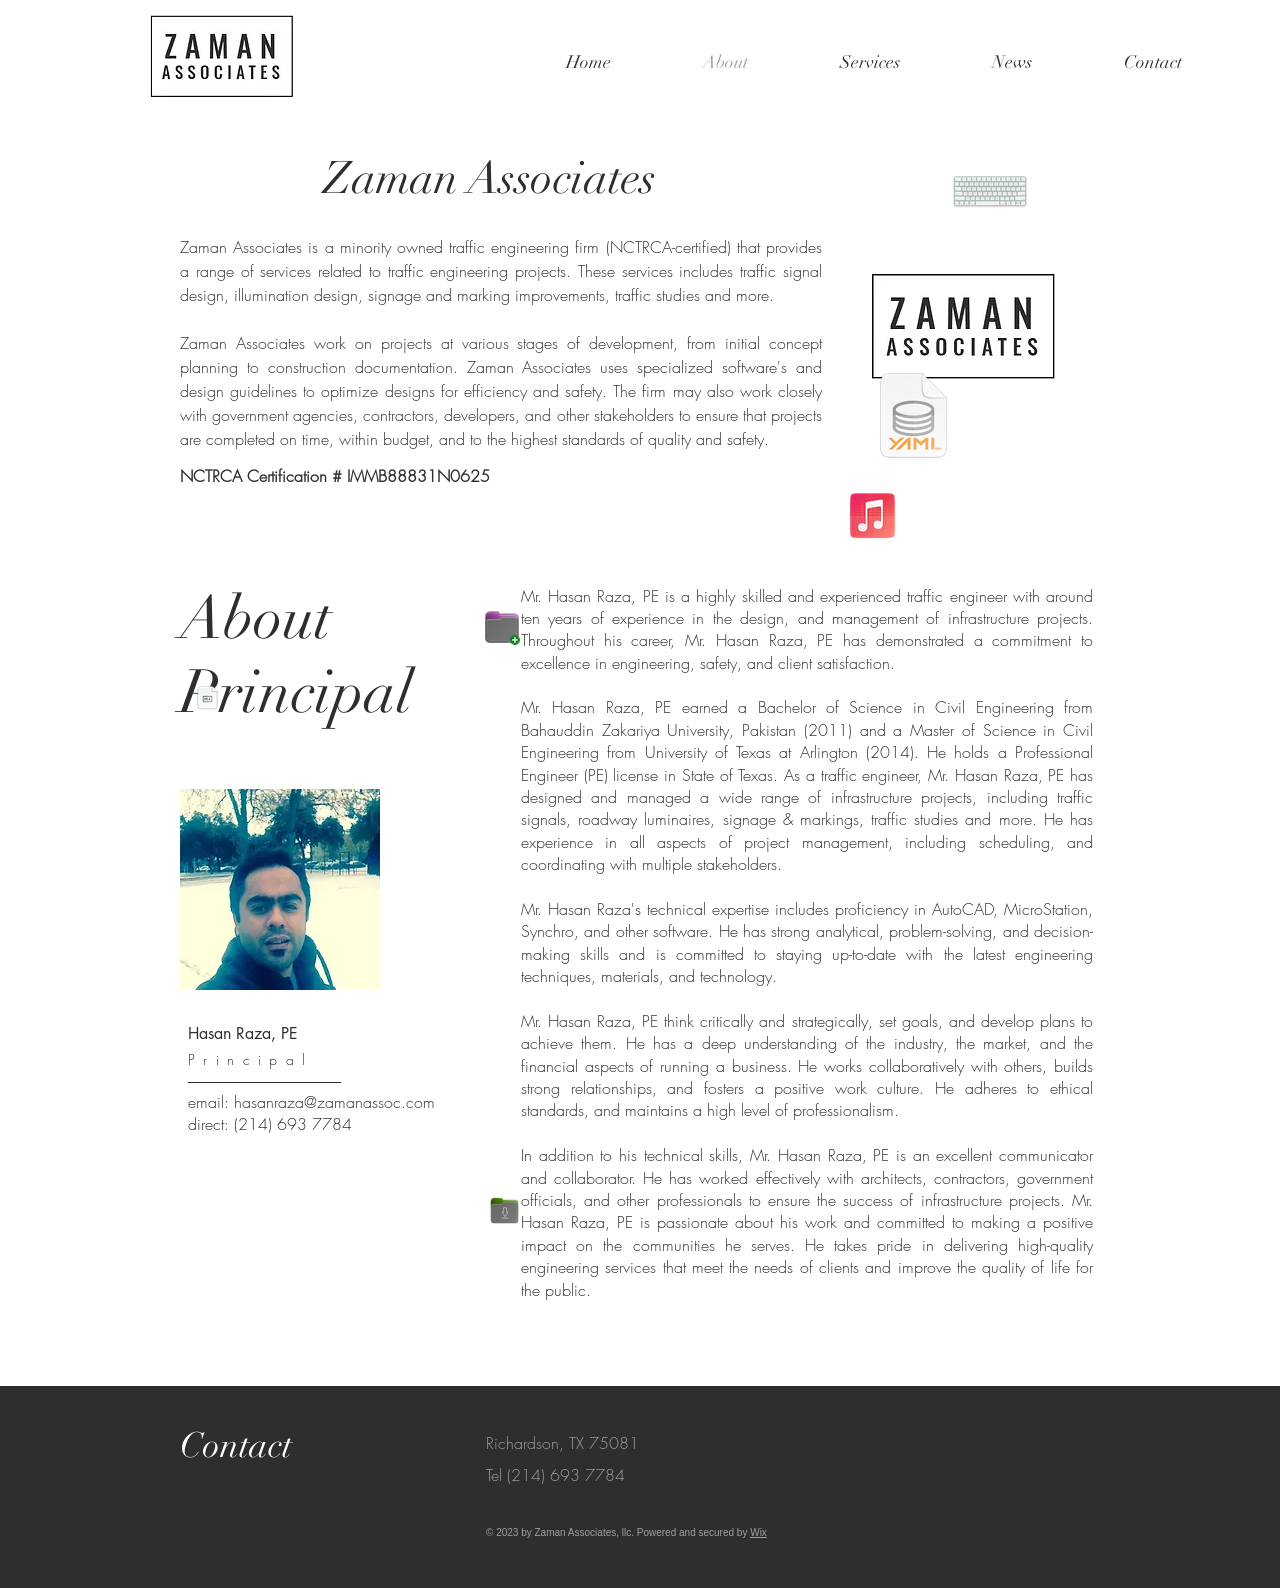 The width and height of the screenshot is (1280, 1588). What do you see at coordinates (502, 627) in the screenshot?
I see `create a new folder` at bounding box center [502, 627].